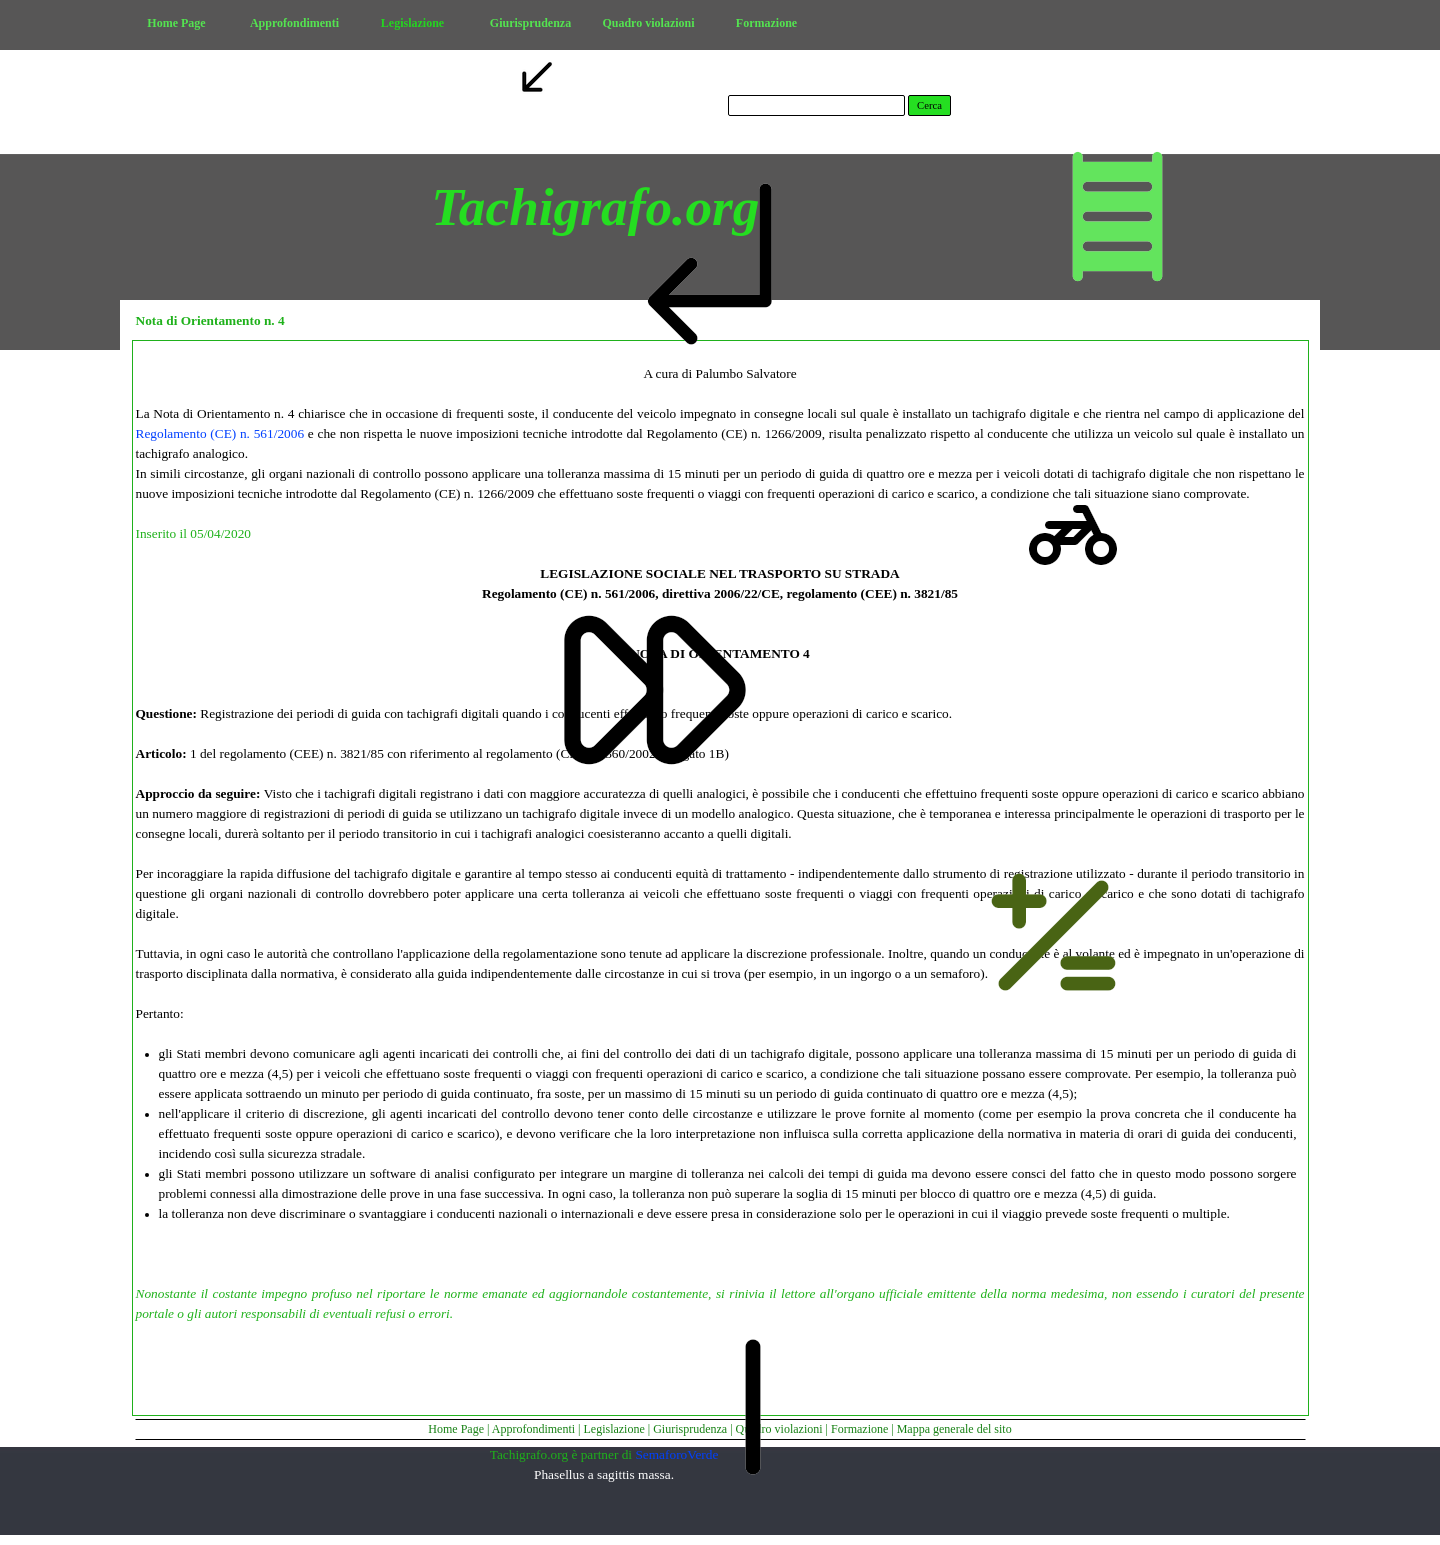  What do you see at coordinates (536, 77) in the screenshot?
I see `indicates an incoming call was received` at bounding box center [536, 77].